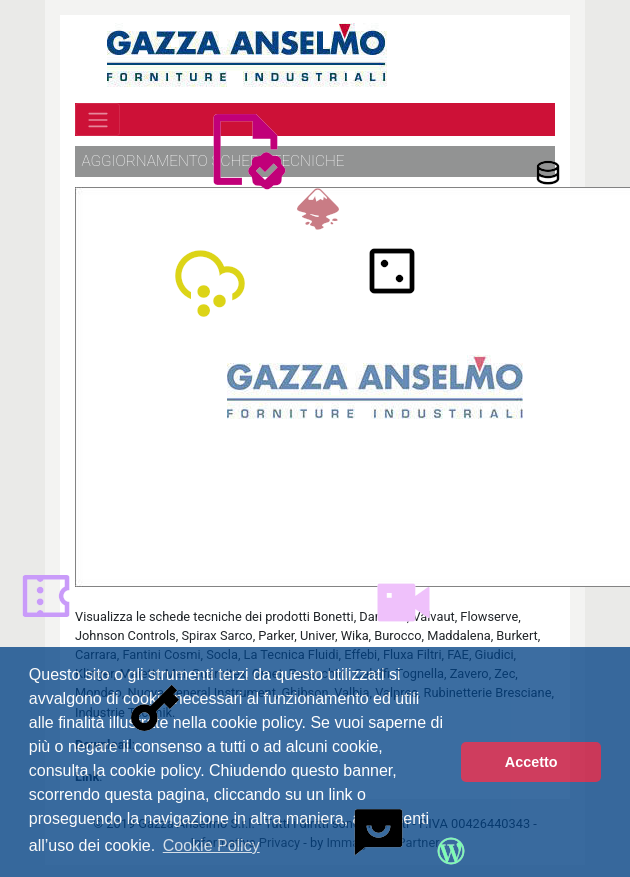  I want to click on open wordpress dashboard, so click(451, 851).